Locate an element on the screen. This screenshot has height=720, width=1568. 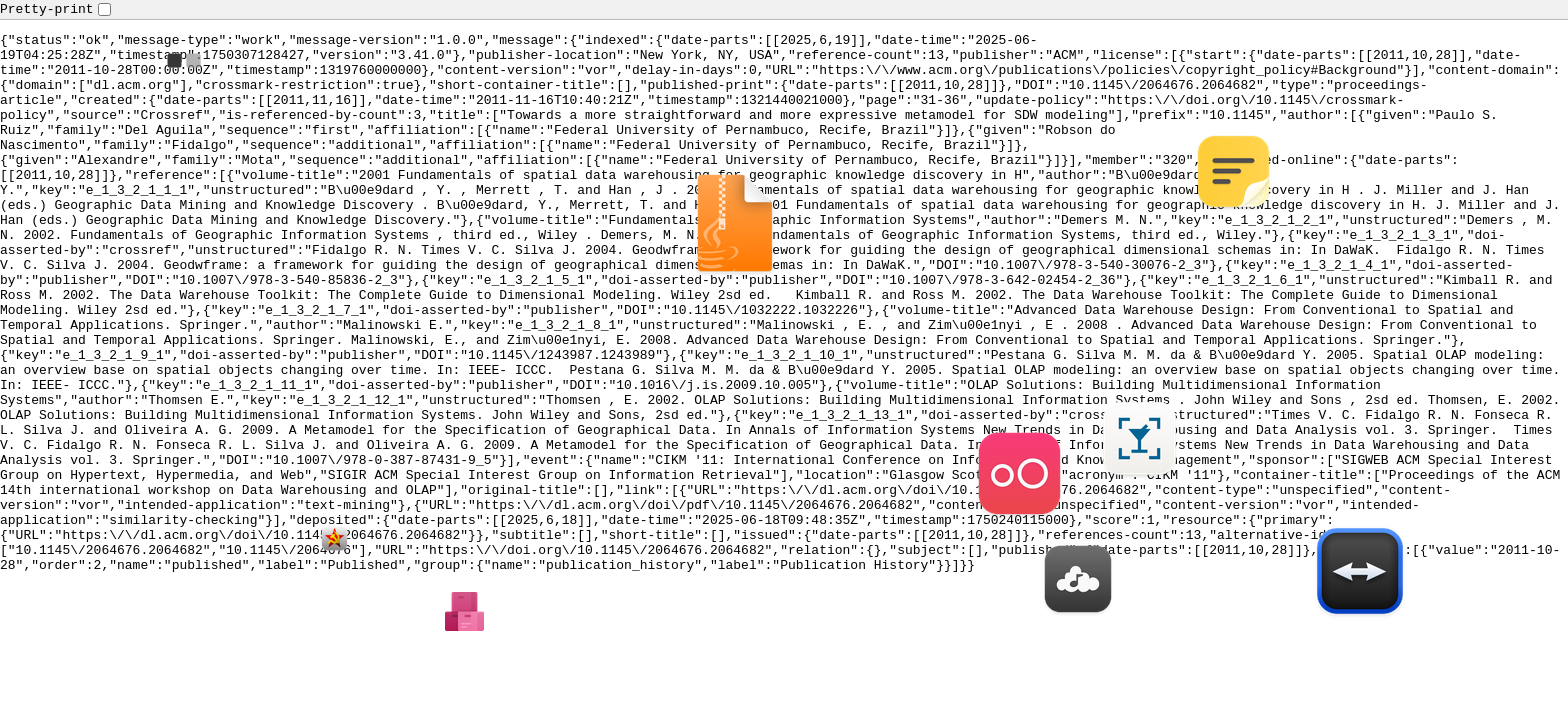
open the artifacts app is located at coordinates (464, 611).